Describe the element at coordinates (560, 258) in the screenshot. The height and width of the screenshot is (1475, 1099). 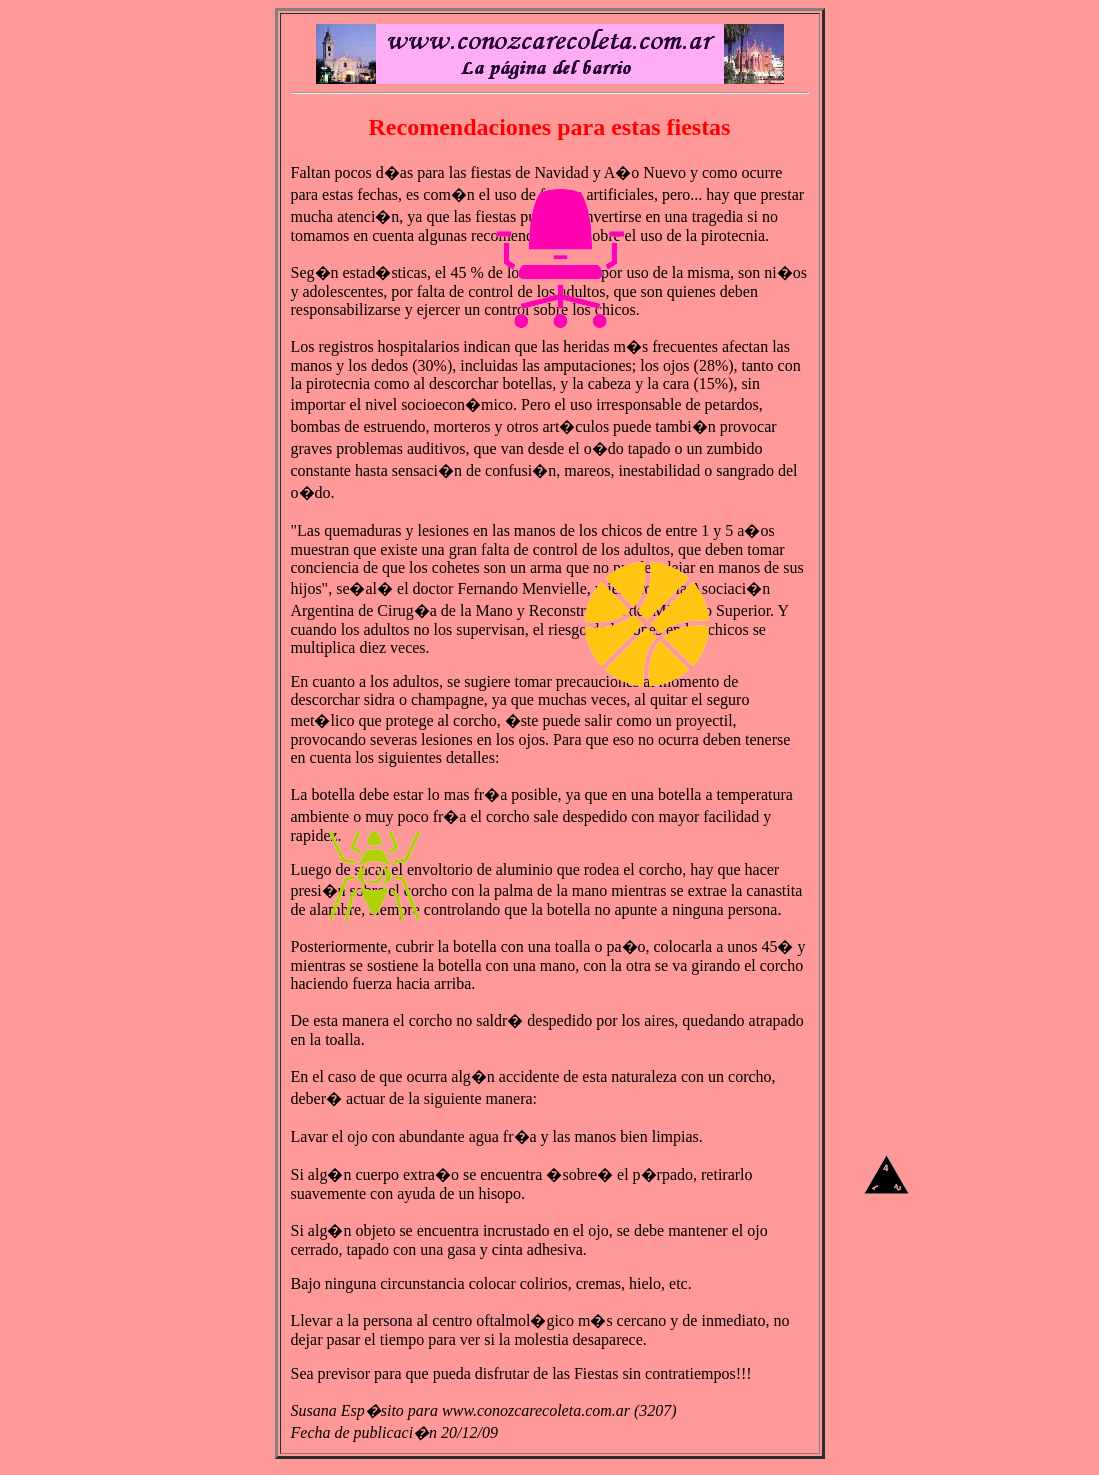
I see `browse office furniture options` at that location.